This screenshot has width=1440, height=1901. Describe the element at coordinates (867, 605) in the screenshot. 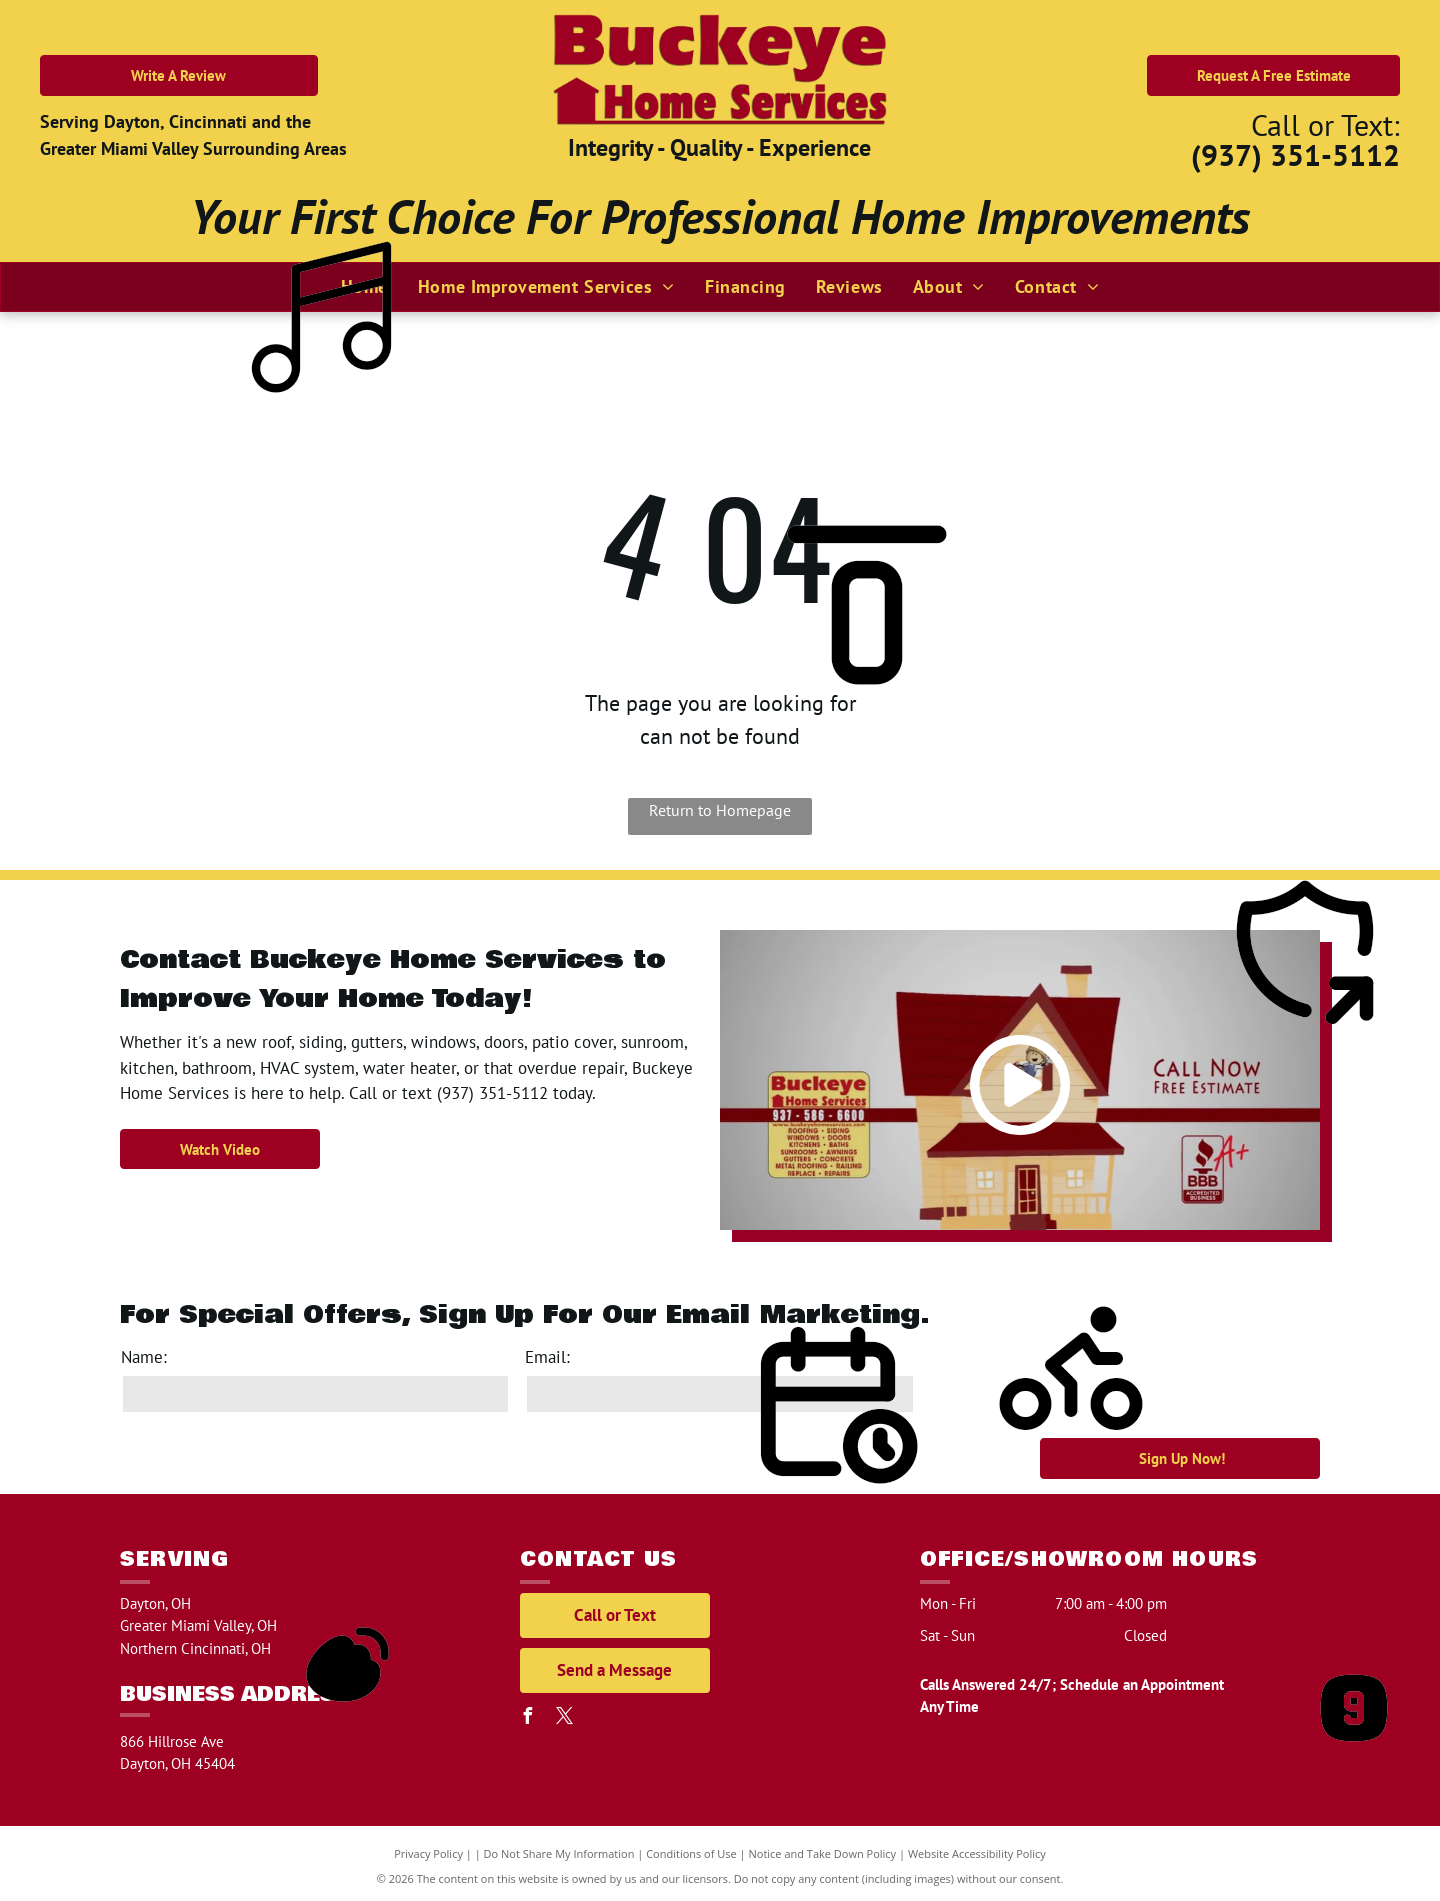

I see `align selected elements to top` at that location.